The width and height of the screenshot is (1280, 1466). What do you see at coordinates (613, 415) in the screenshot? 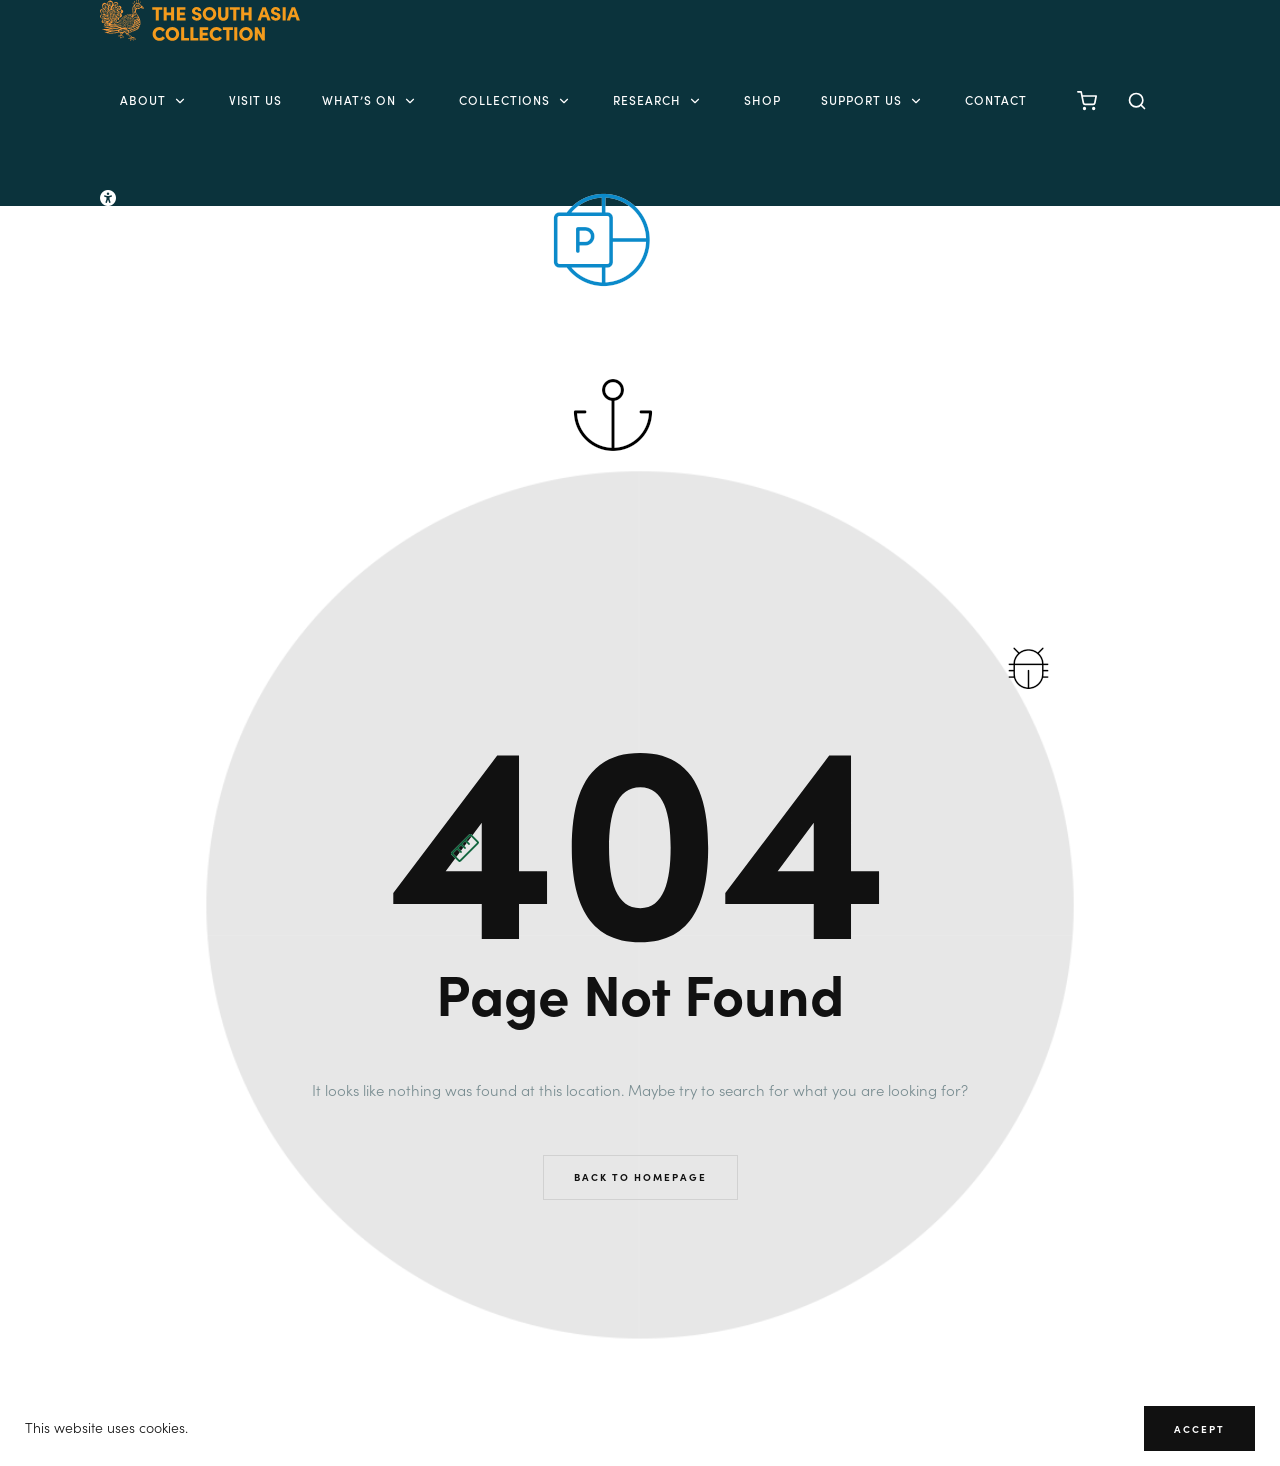
I see `anchor point or fixed position marker` at bounding box center [613, 415].